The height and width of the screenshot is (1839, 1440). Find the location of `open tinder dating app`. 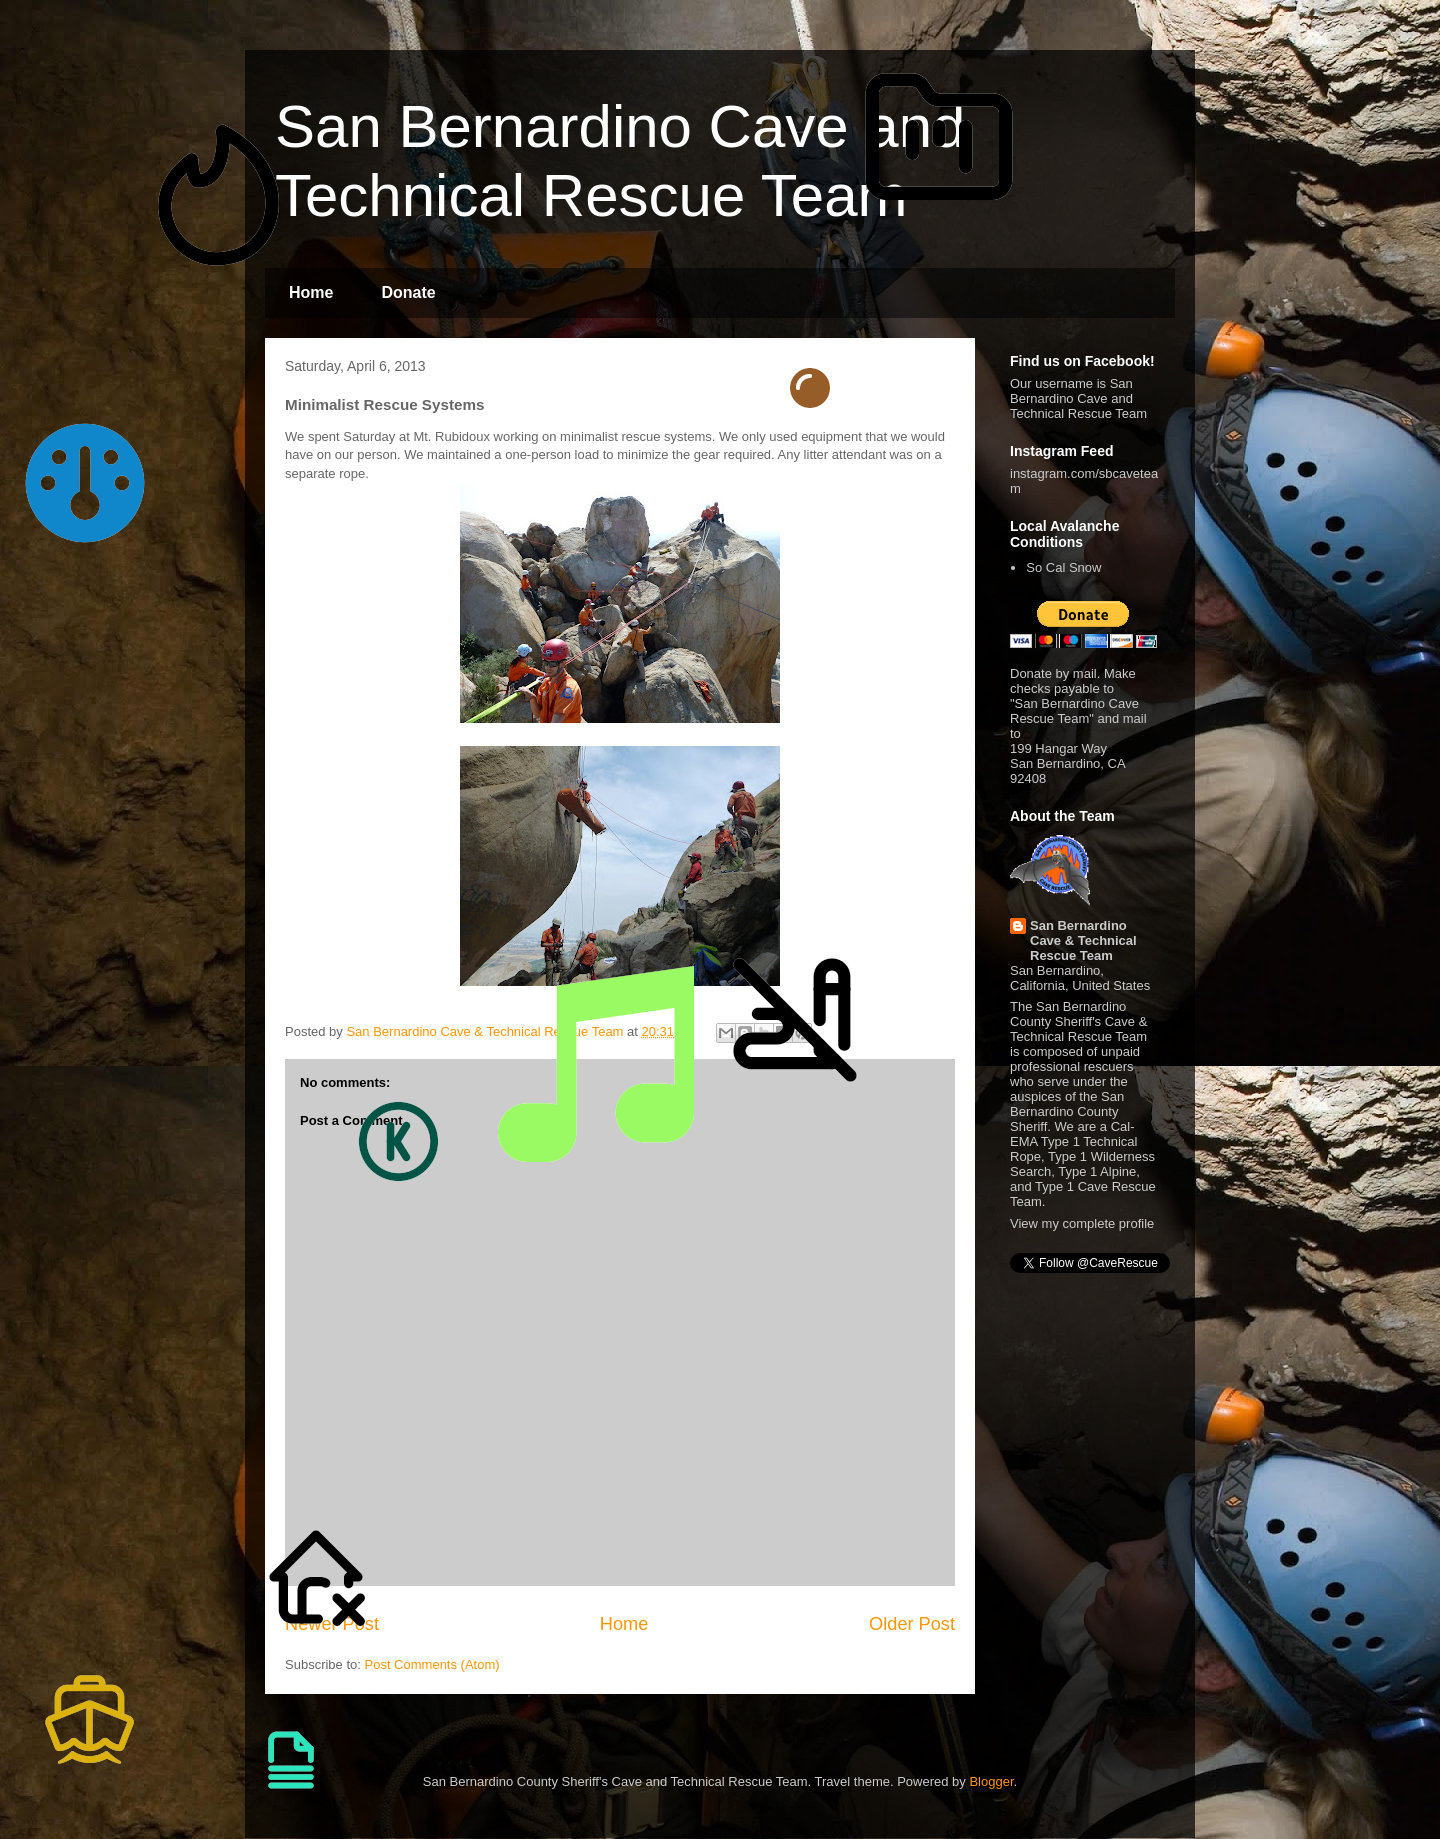

open tinder dating app is located at coordinates (218, 198).